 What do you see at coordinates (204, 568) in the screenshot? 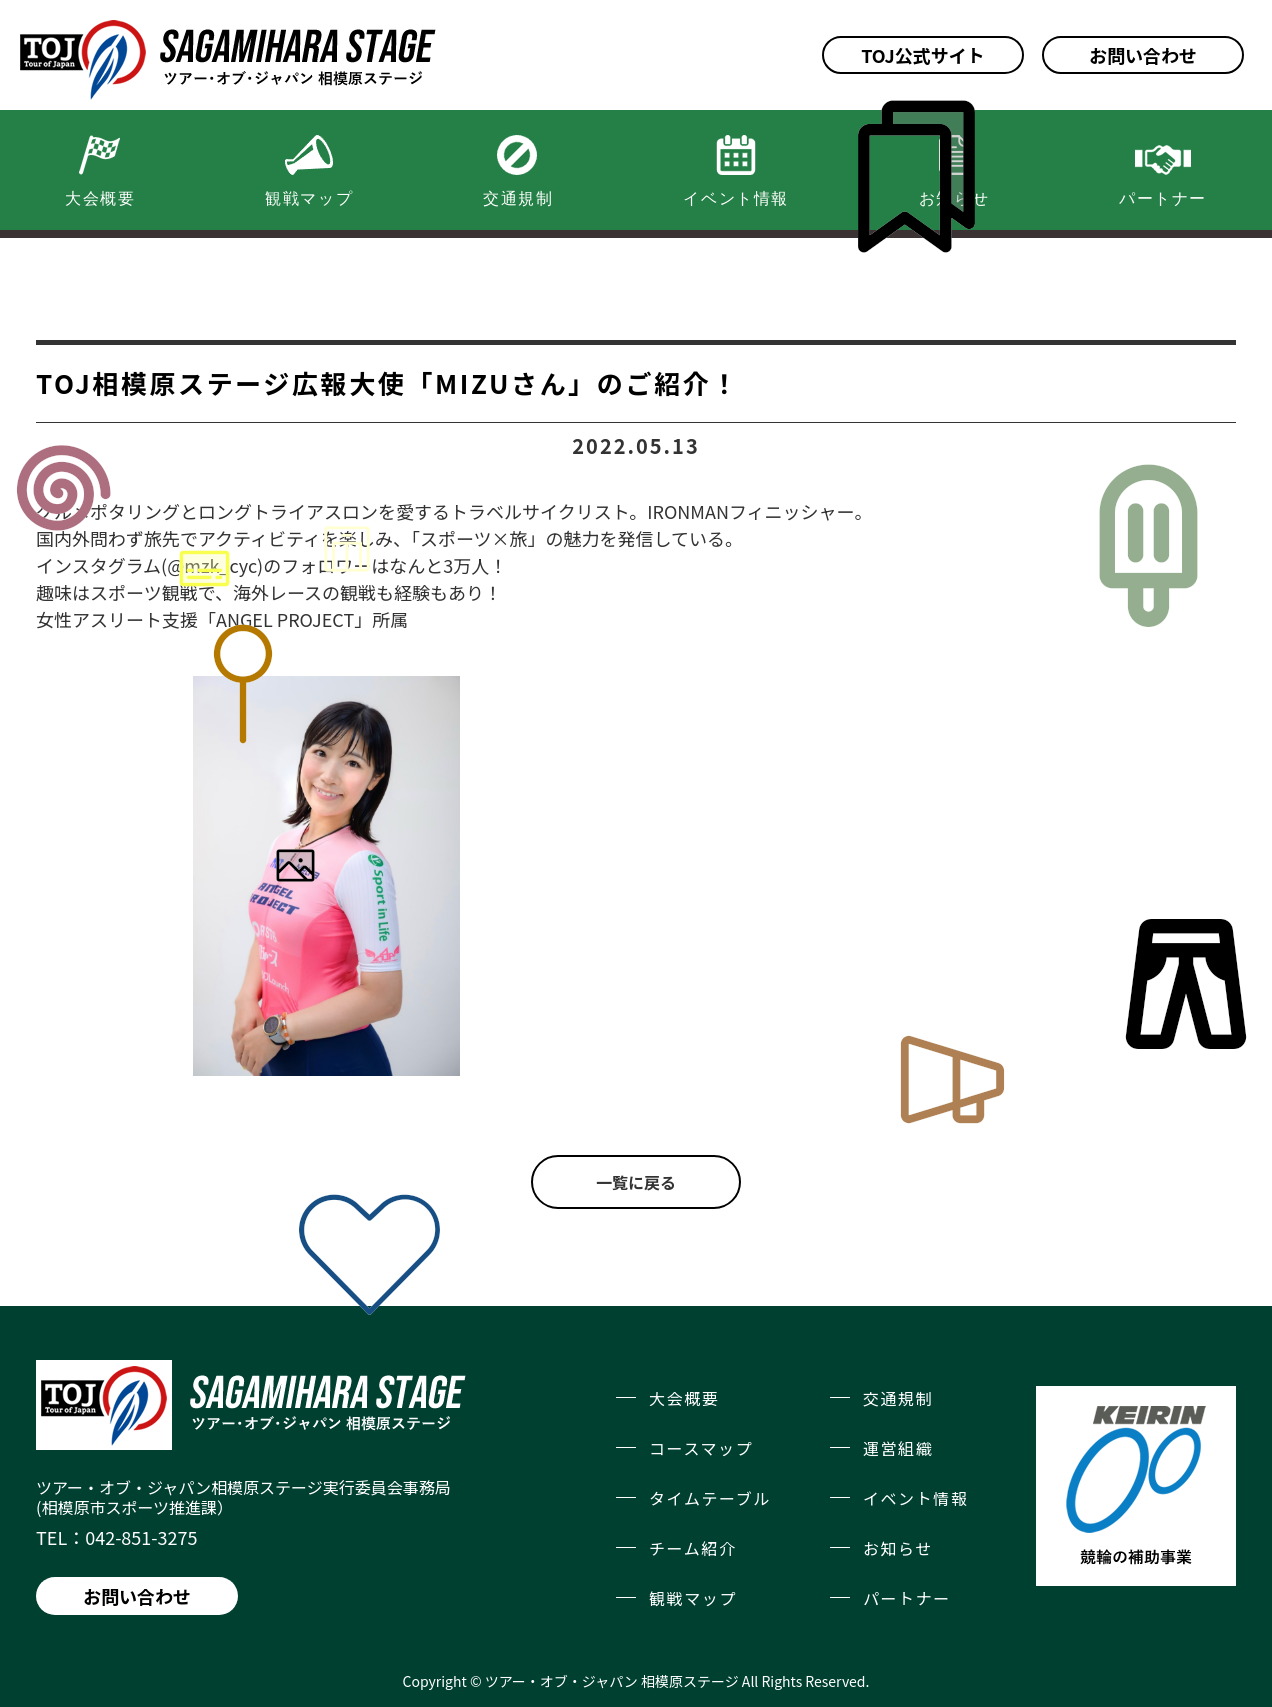
I see `enable subtitles or closed captions` at bounding box center [204, 568].